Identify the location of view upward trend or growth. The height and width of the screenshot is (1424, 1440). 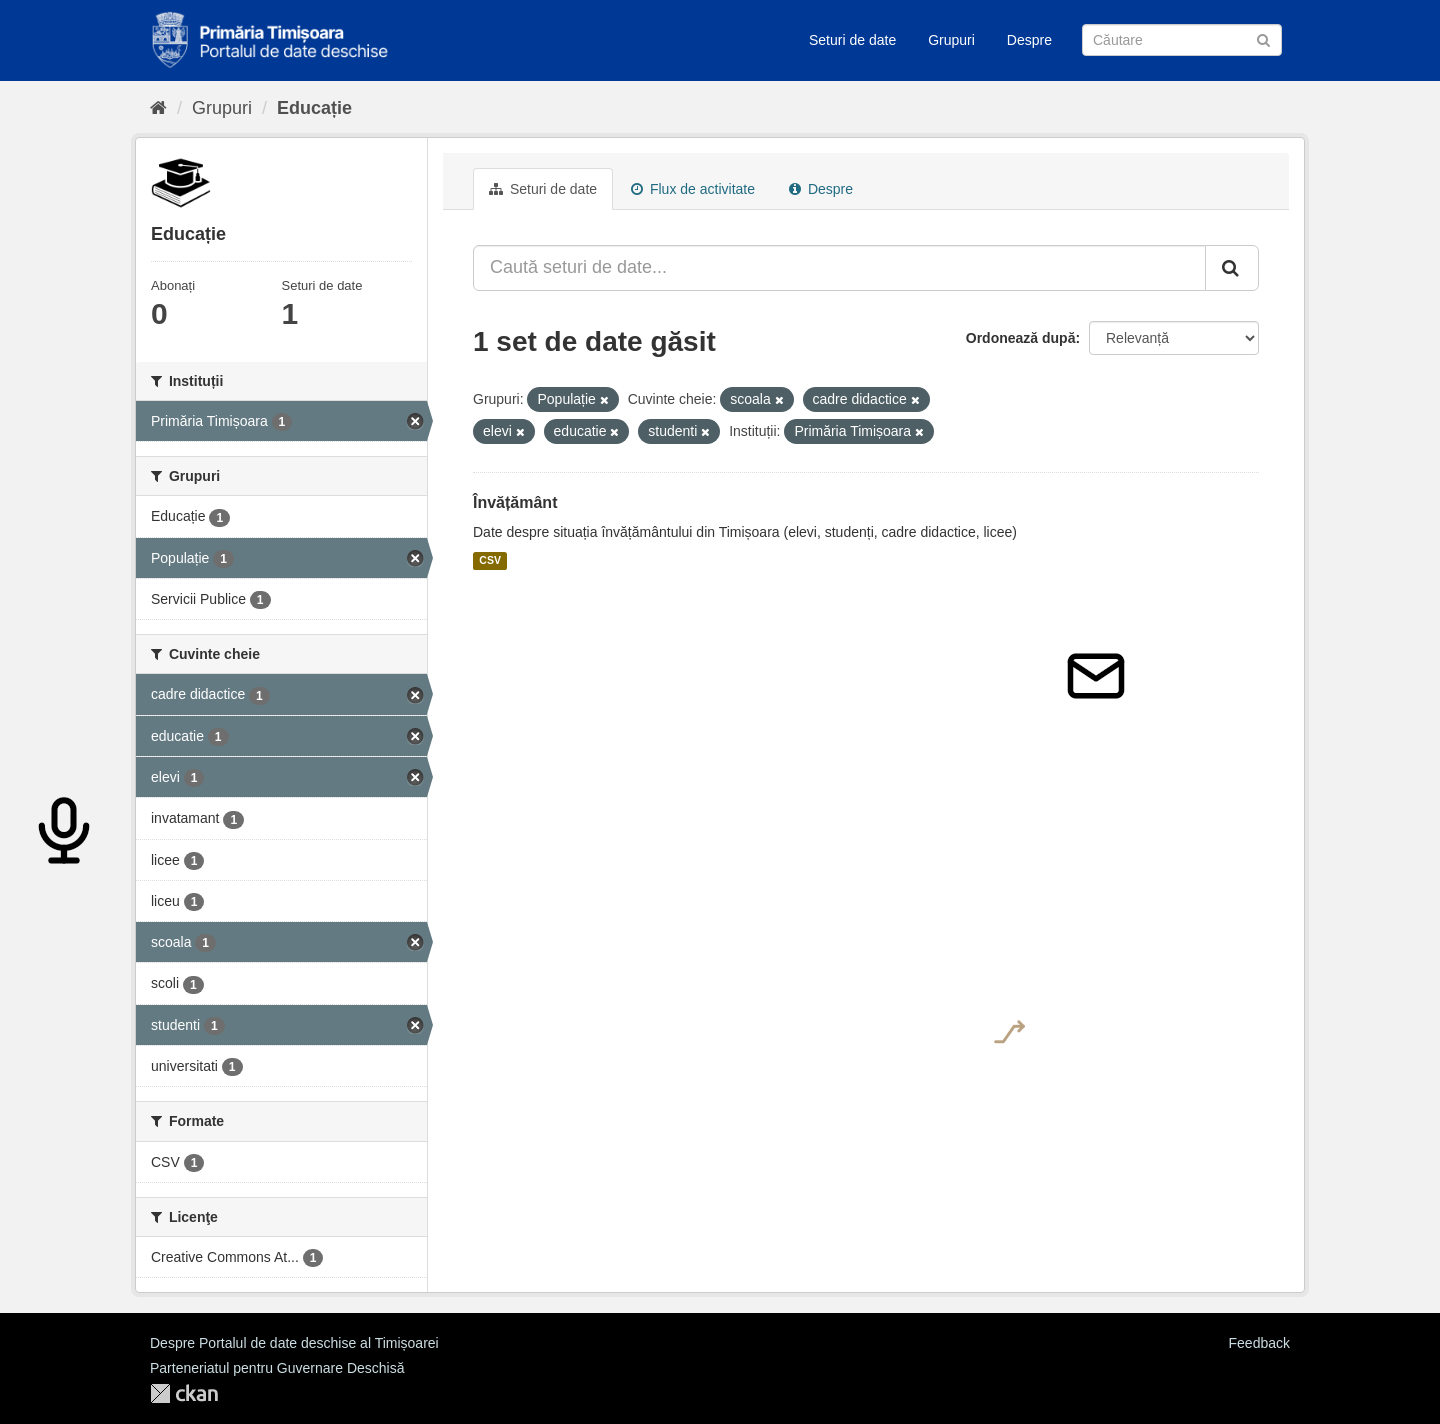
(1009, 1032).